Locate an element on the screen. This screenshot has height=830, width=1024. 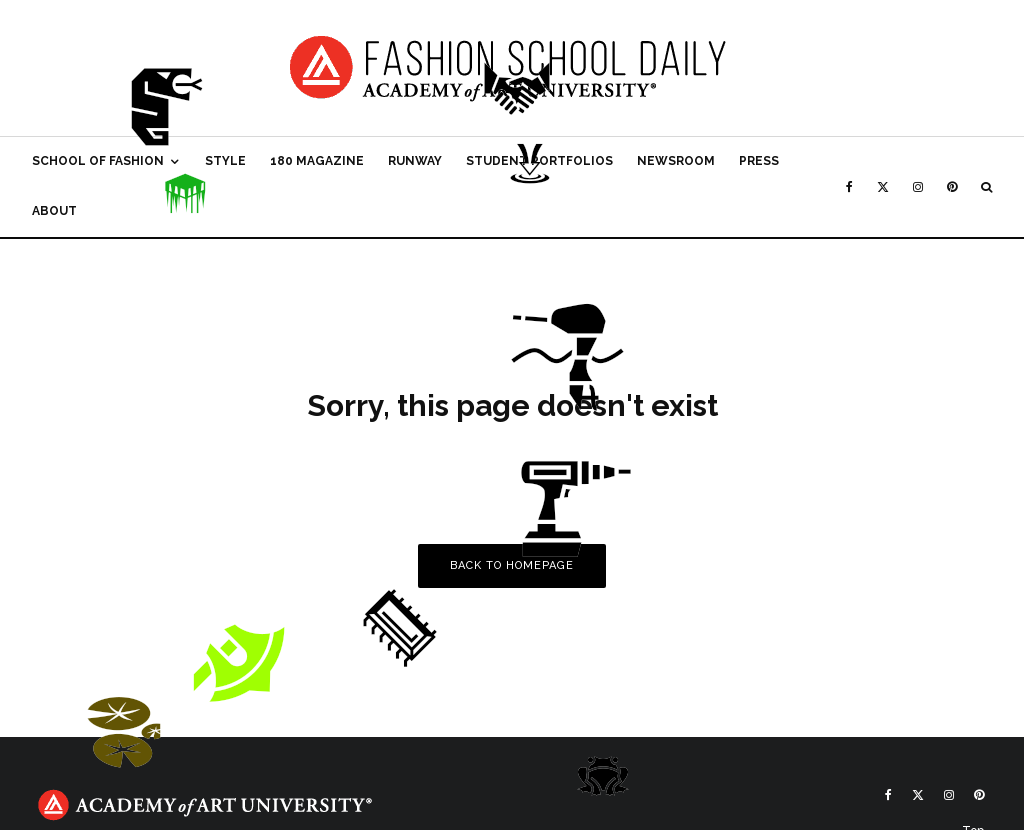
confirm a deal or agreement is located at coordinates (517, 89).